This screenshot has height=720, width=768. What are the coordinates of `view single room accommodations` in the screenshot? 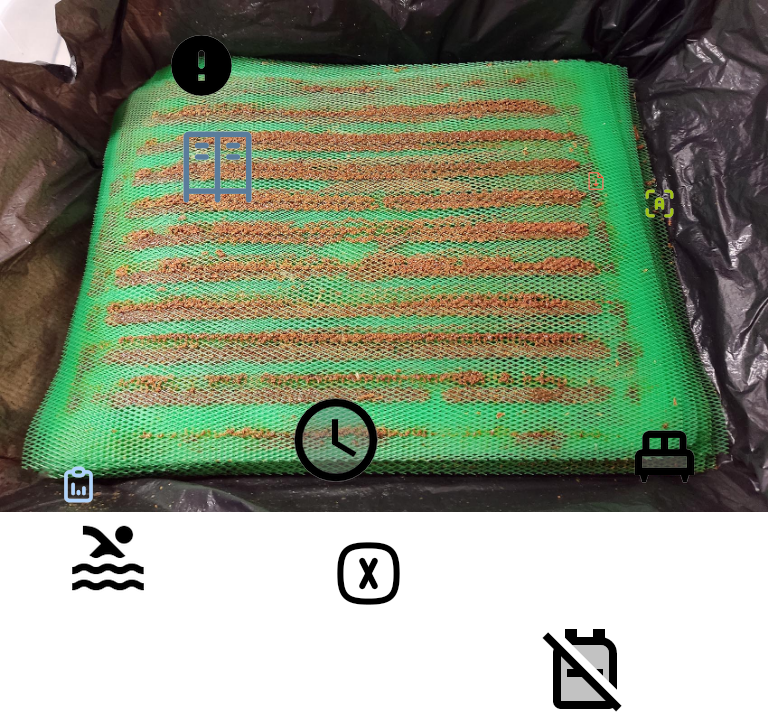 It's located at (664, 456).